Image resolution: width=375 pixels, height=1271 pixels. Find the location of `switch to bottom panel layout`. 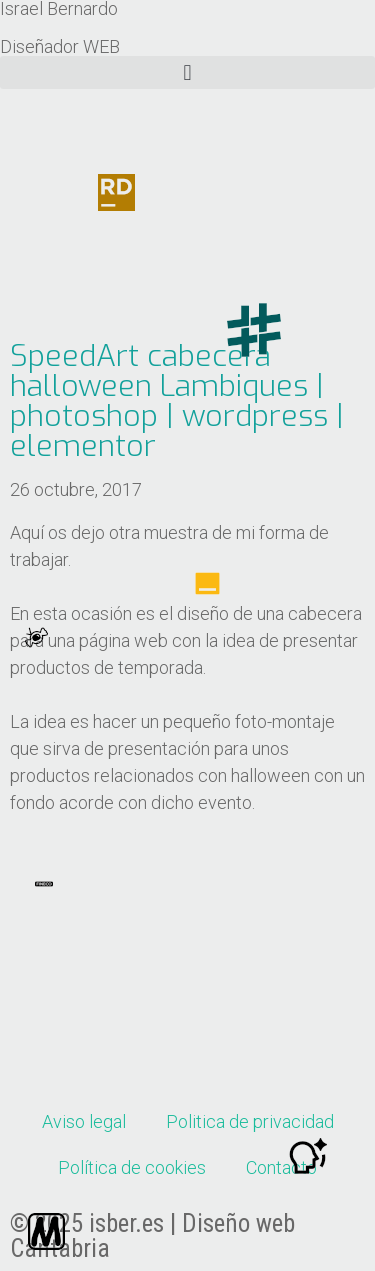

switch to bottom panel layout is located at coordinates (207, 583).